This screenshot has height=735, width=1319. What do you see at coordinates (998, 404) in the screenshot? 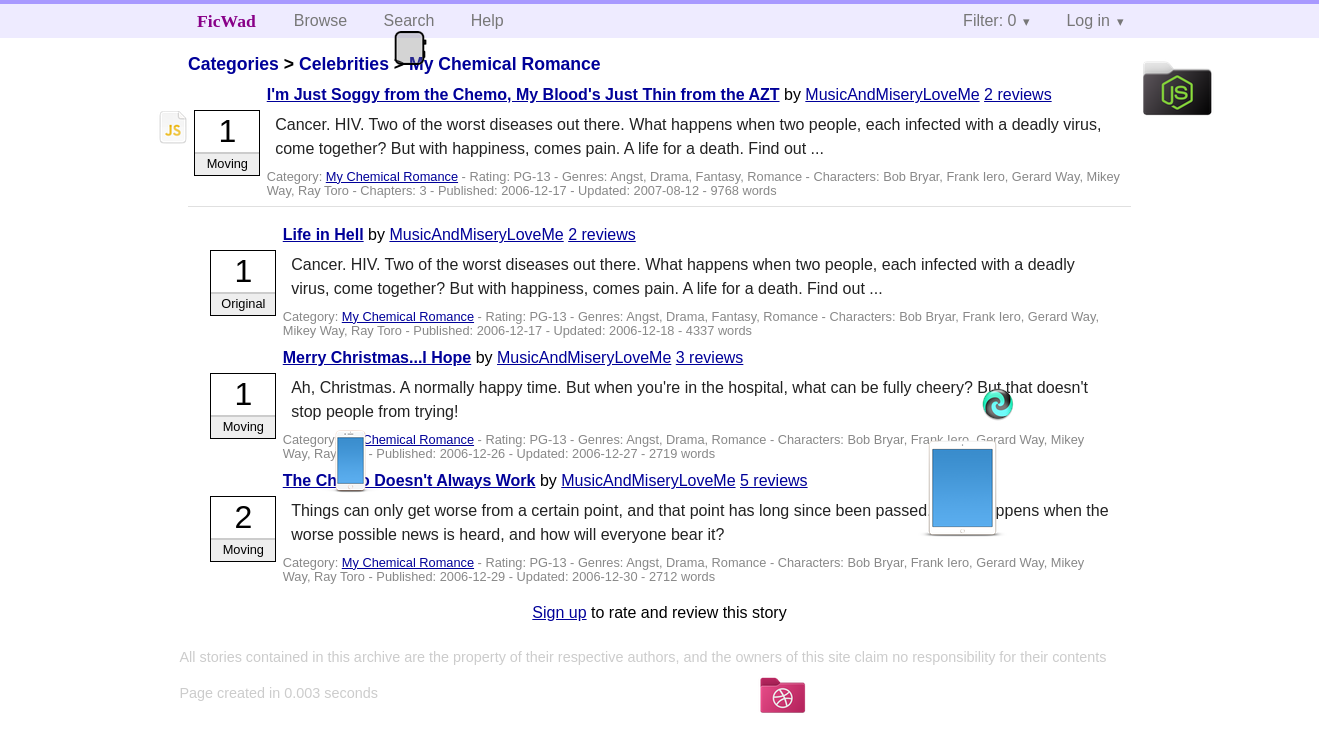
I see `disk erasing or secure wipe in progress` at bounding box center [998, 404].